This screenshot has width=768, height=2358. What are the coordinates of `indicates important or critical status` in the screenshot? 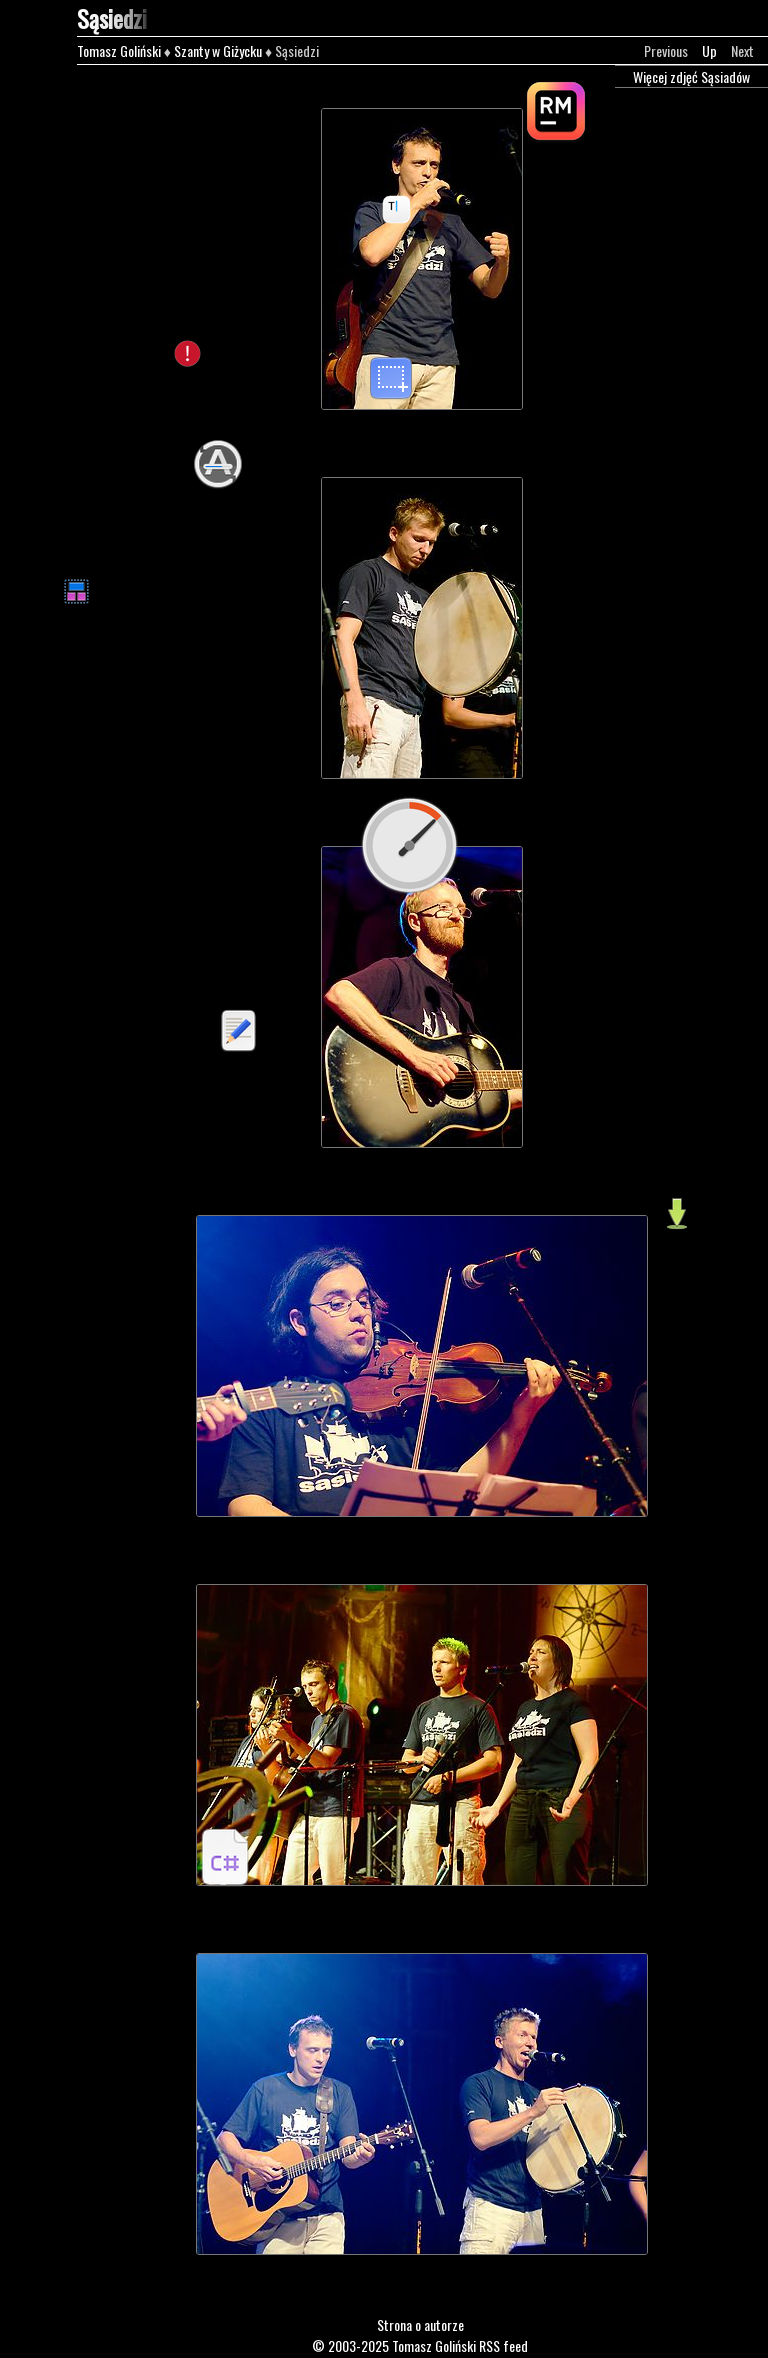 It's located at (187, 353).